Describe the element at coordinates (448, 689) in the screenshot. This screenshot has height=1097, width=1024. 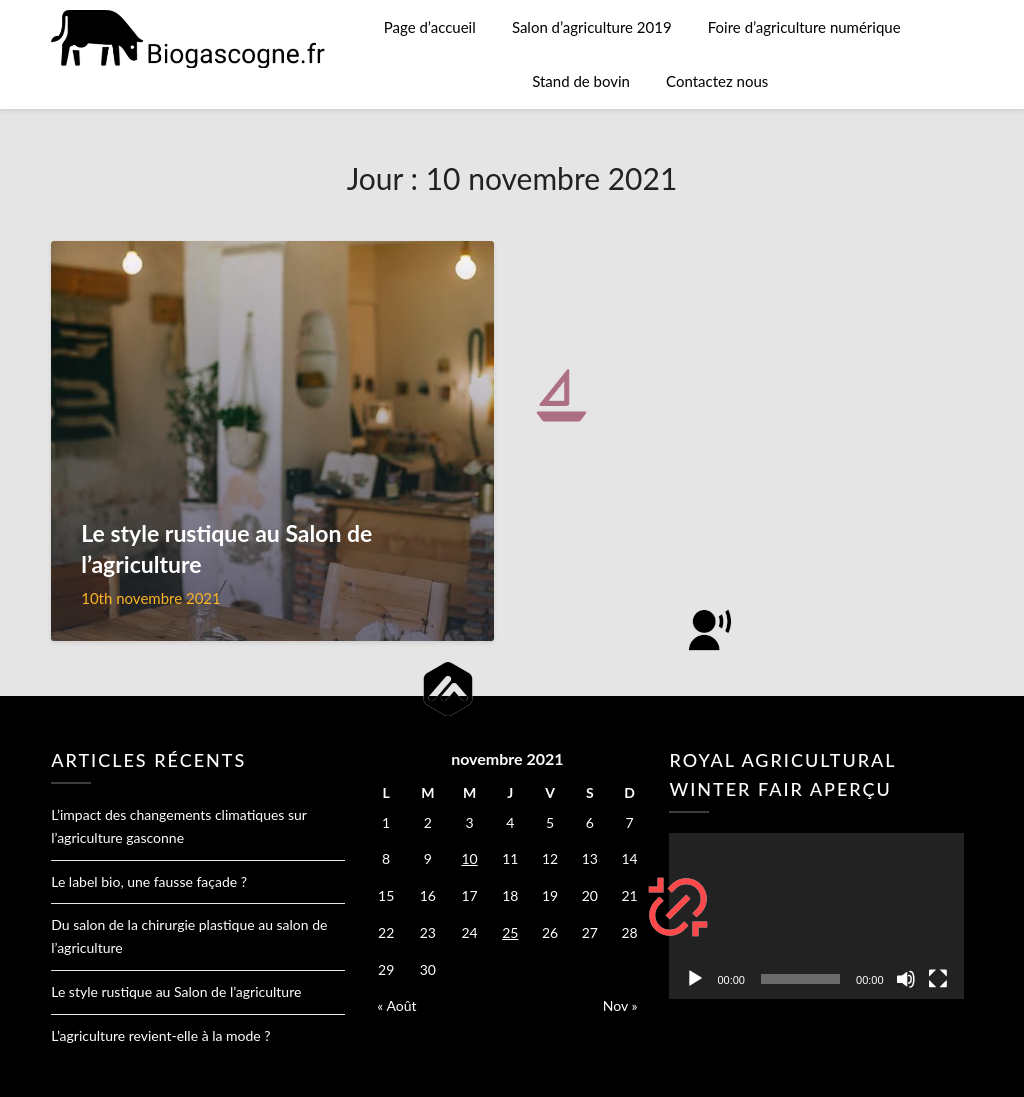
I see `open Matillion data integration platform` at that location.